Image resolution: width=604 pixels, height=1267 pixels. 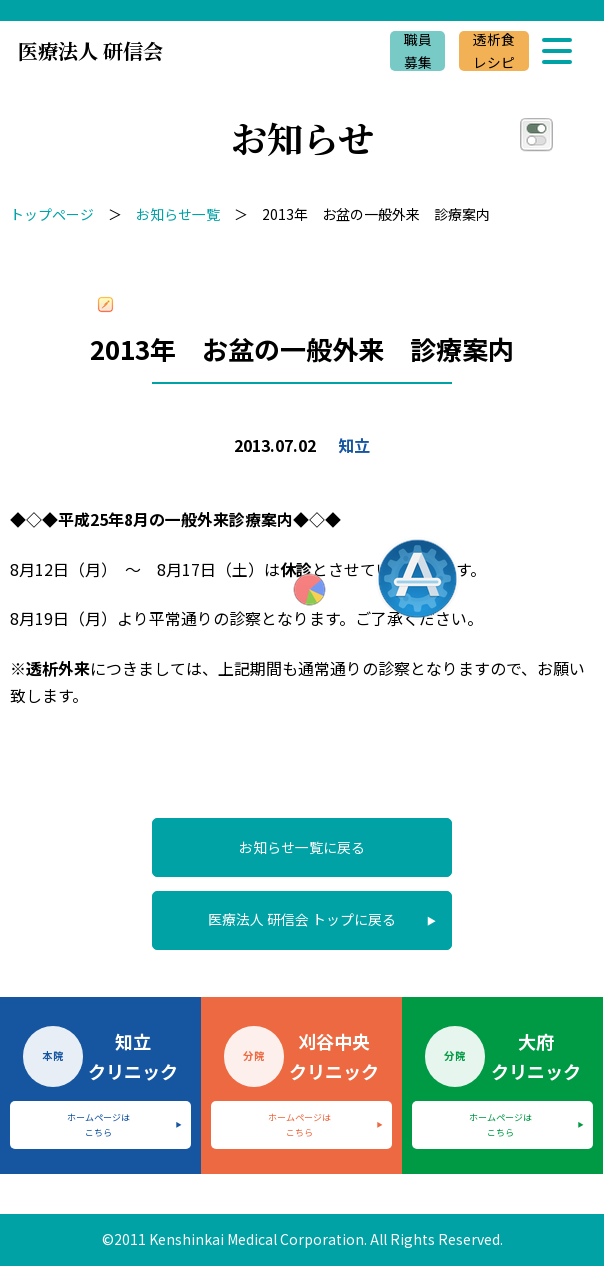 What do you see at coordinates (536, 134) in the screenshot?
I see `open gnome tweaks to customize desktop settings` at bounding box center [536, 134].